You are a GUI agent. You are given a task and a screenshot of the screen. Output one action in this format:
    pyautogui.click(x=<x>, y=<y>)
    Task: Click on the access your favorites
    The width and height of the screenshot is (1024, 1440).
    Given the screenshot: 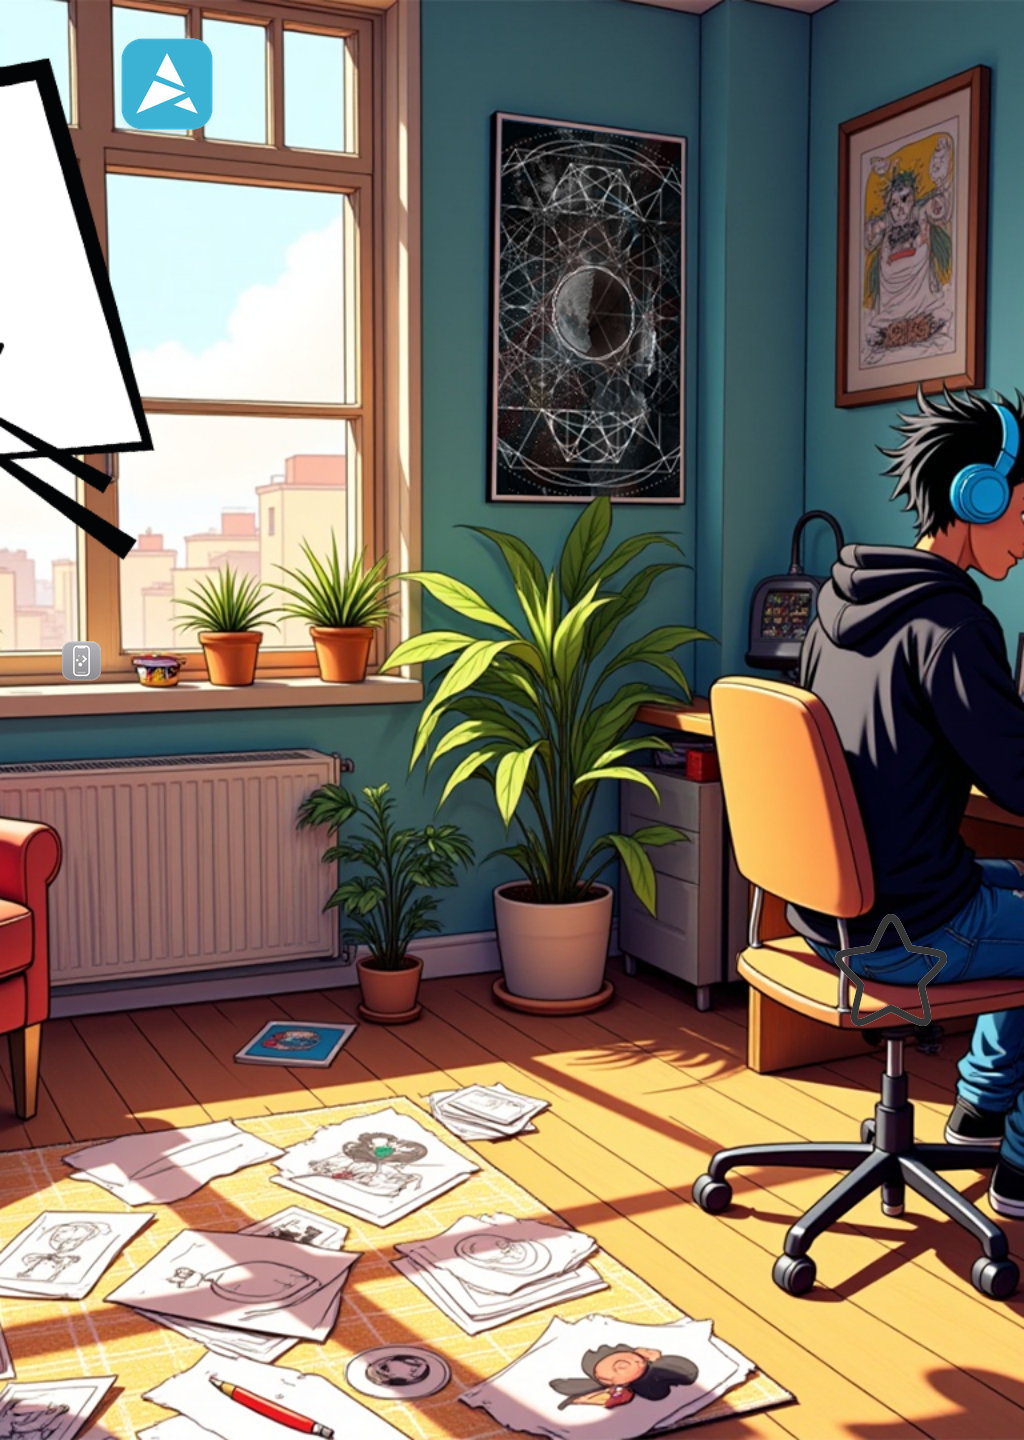 What is the action you would take?
    pyautogui.click(x=891, y=970)
    